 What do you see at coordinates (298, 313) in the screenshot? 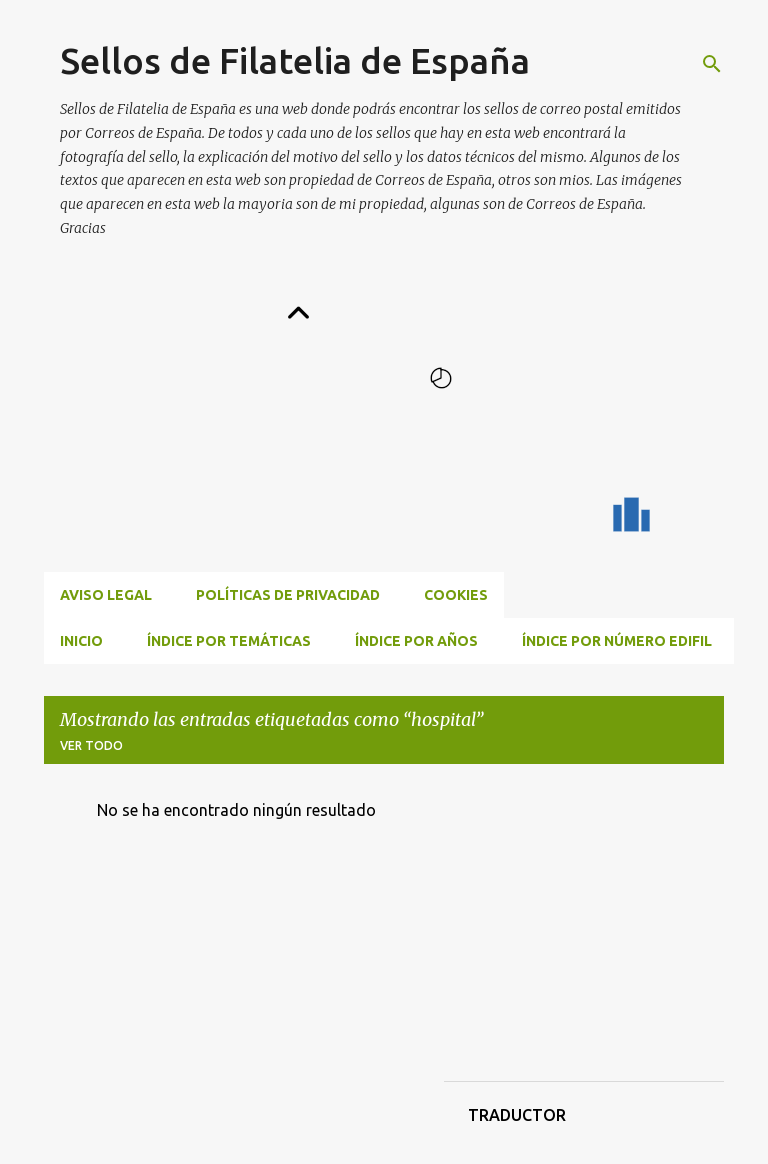
I see `collapse an expanded section` at bounding box center [298, 313].